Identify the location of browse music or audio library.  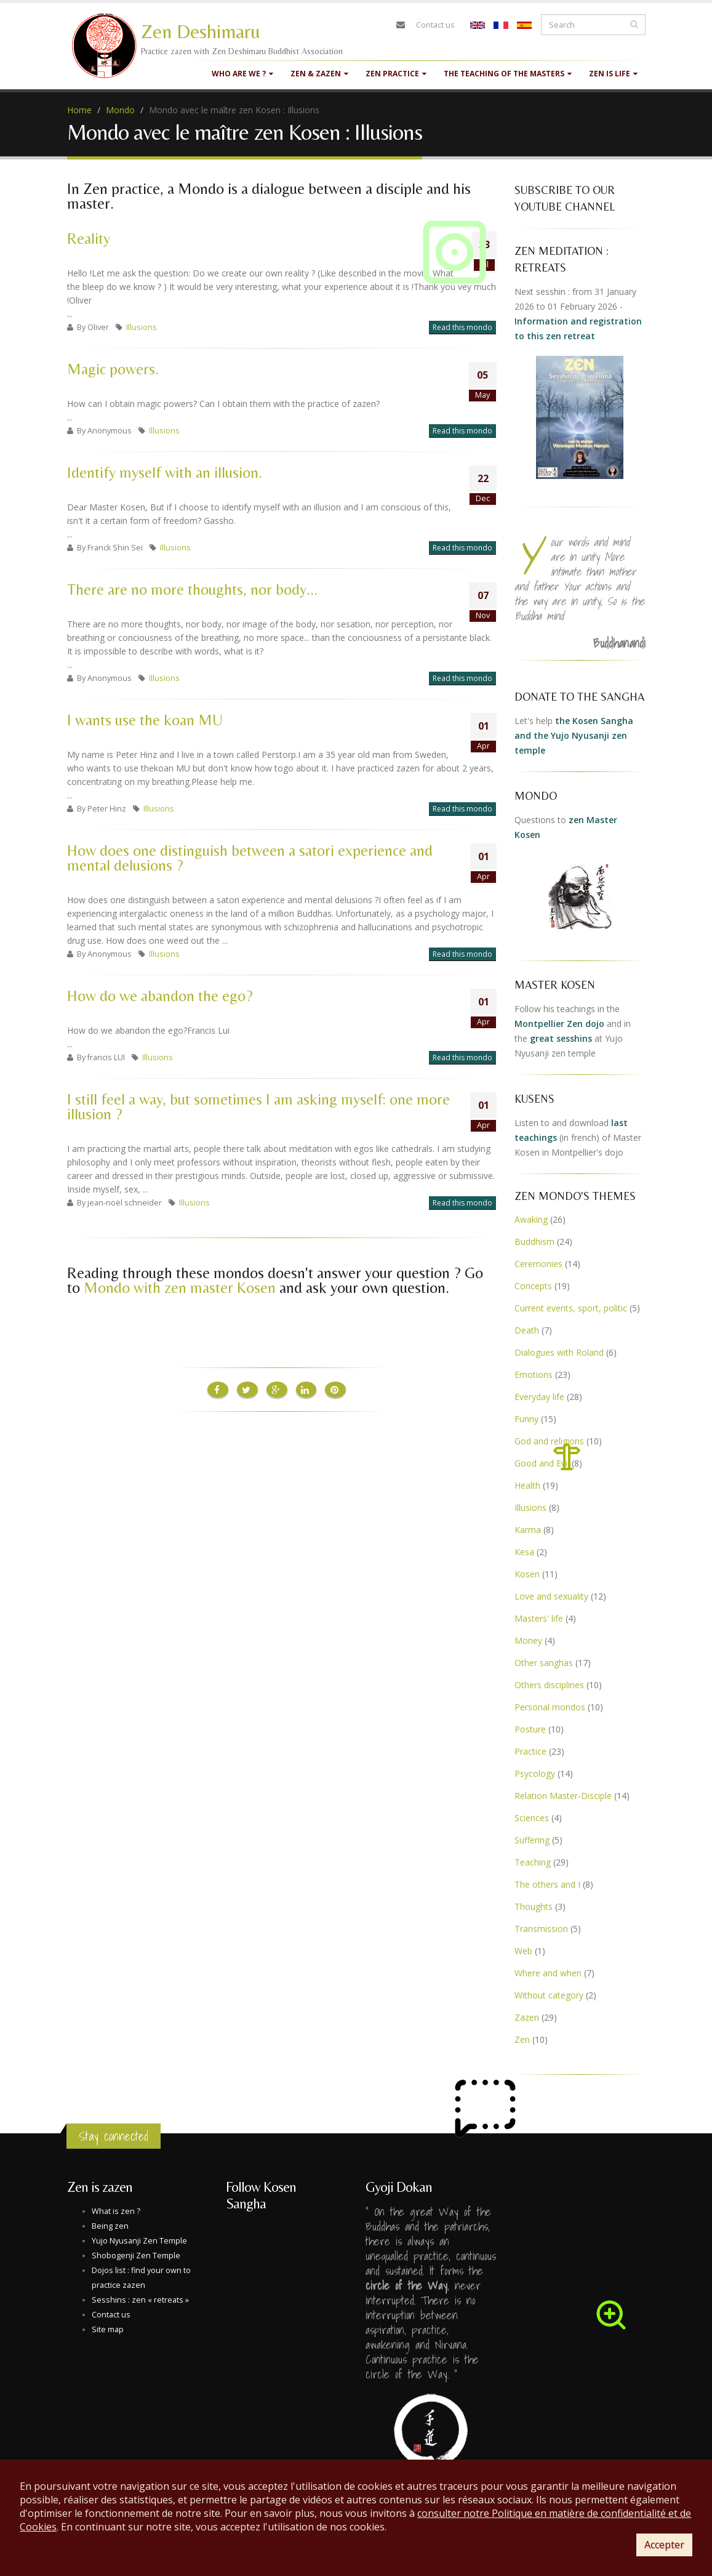
(454, 252).